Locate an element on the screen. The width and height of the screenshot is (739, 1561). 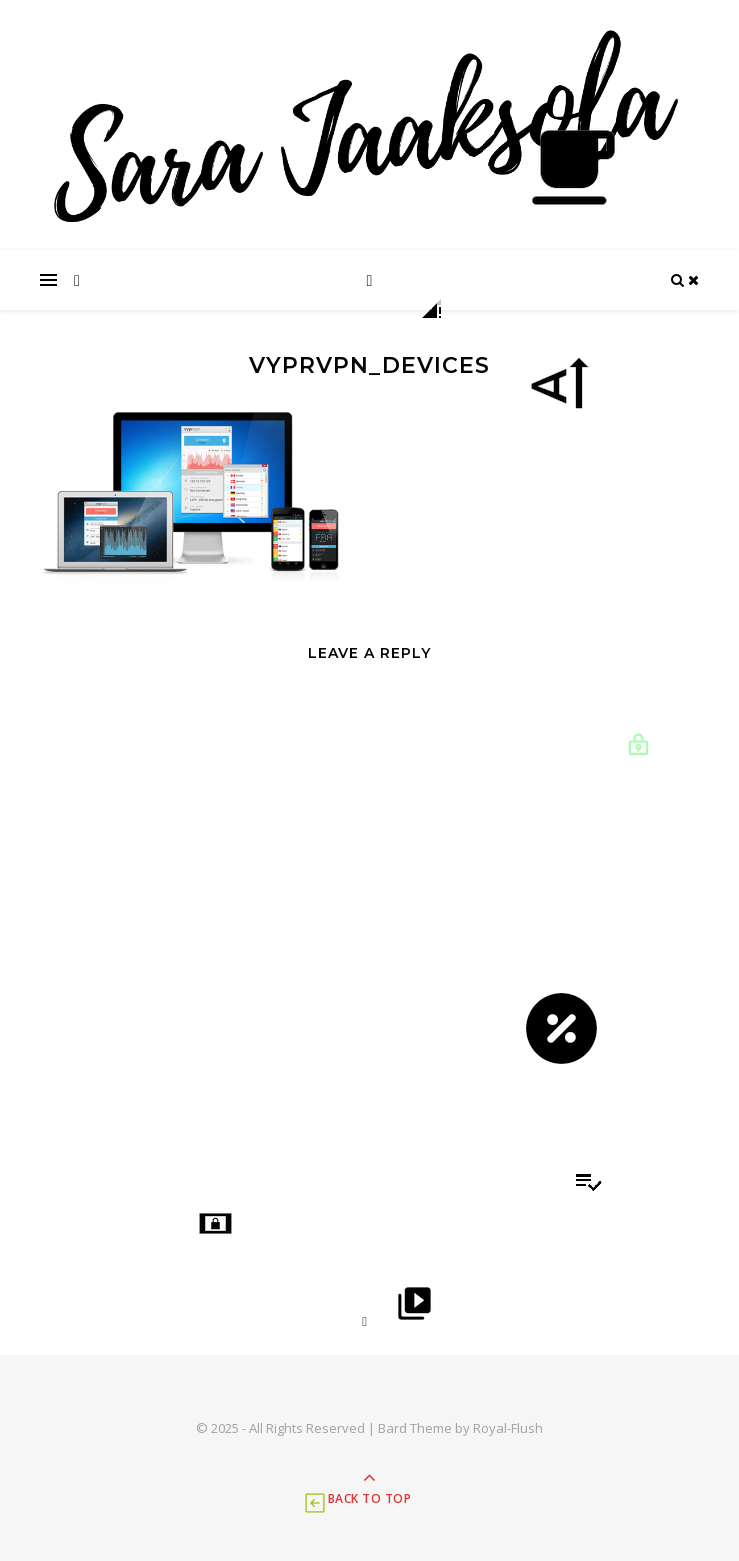
navigate back to the previous screen is located at coordinates (315, 1503).